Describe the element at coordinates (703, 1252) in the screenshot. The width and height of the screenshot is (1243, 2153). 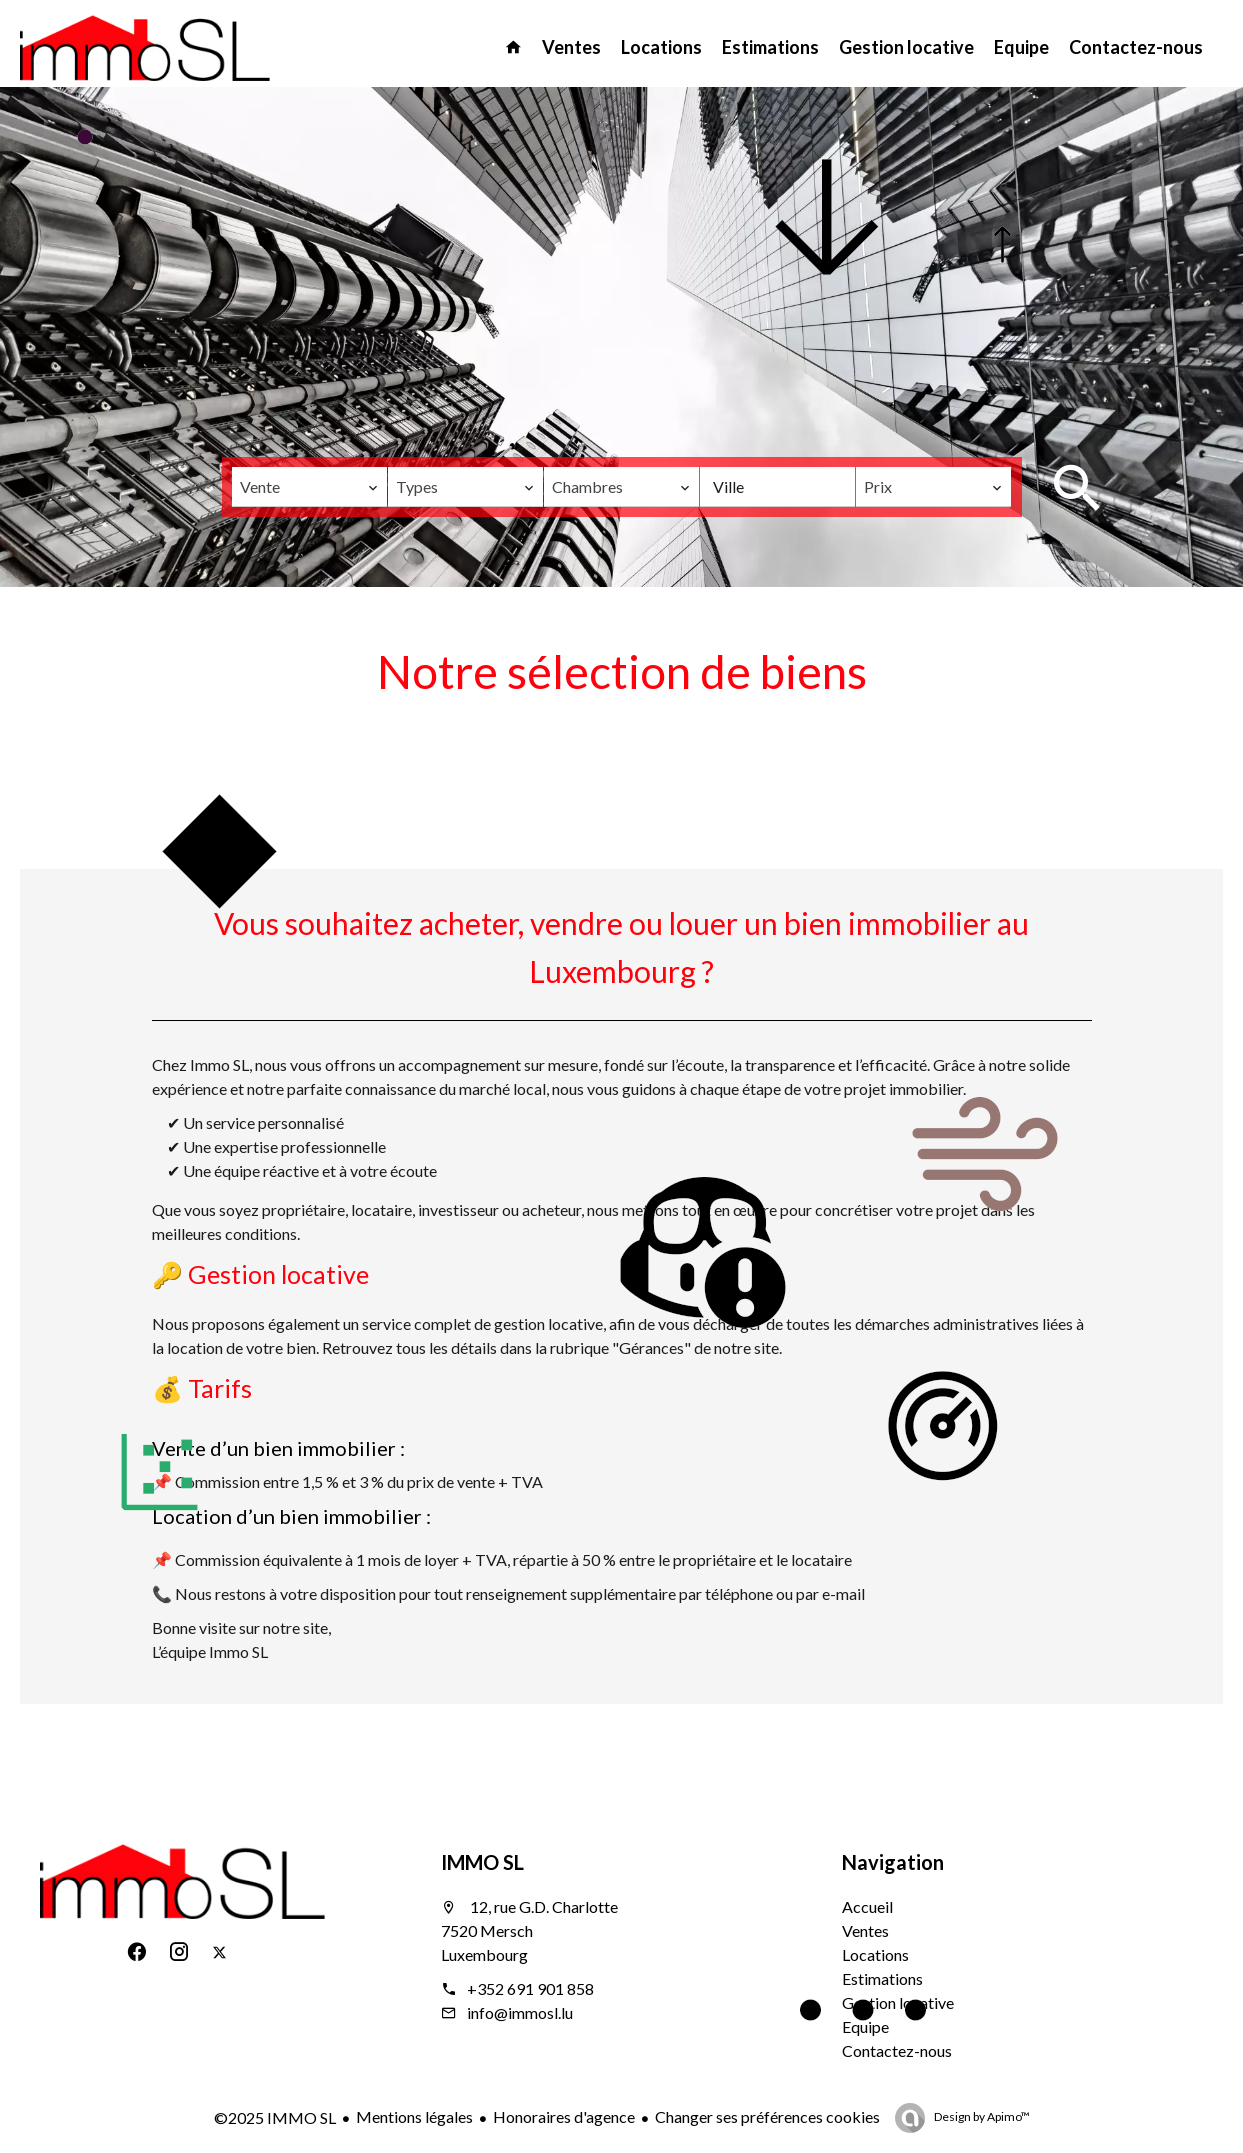
I see `indicates a warning or issue with GitHub Copilot` at that location.